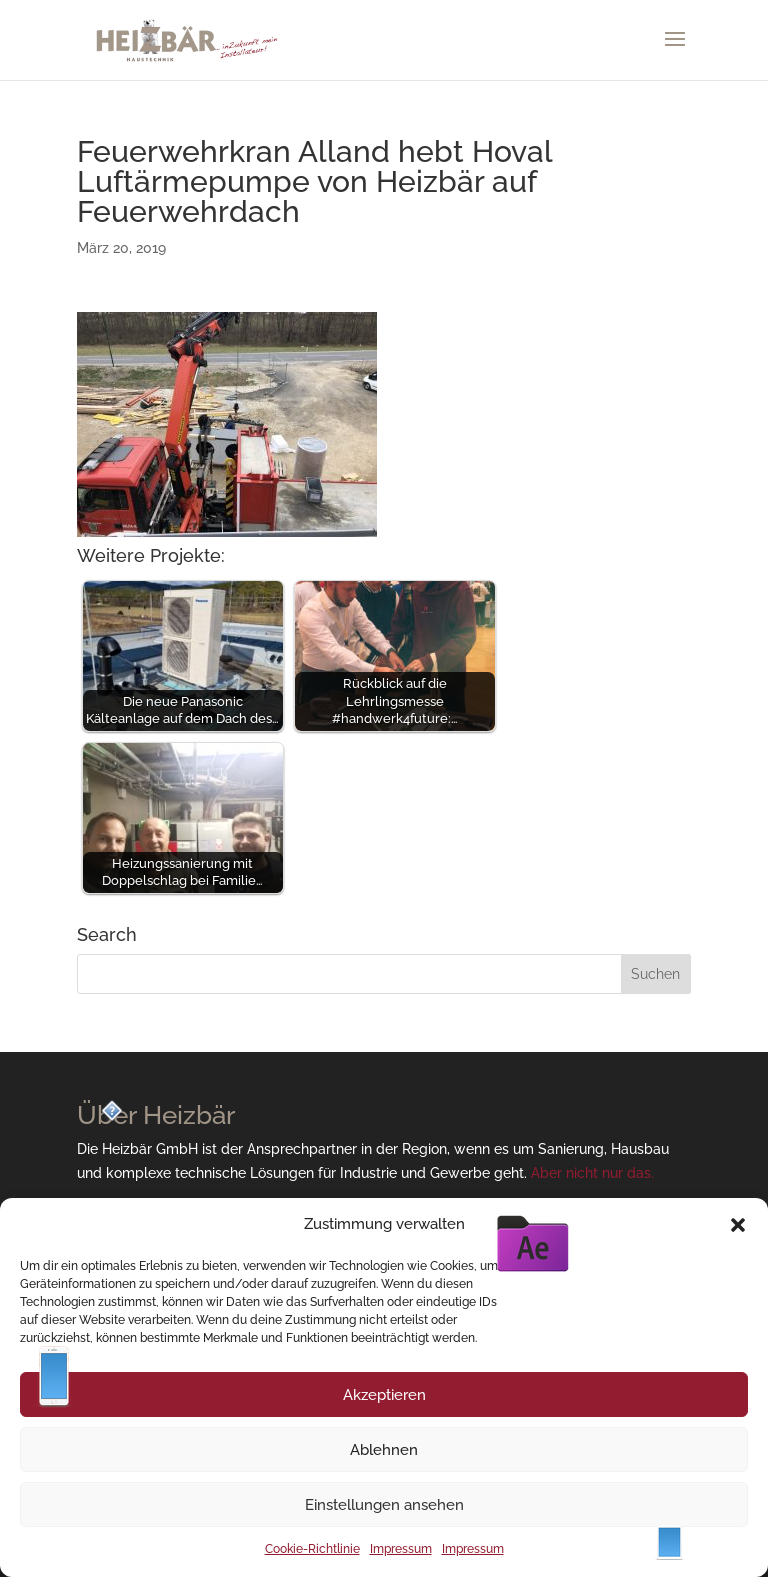 The width and height of the screenshot is (768, 1577). Describe the element at coordinates (532, 1245) in the screenshot. I see `folder containing Adobe After Effects project files` at that location.